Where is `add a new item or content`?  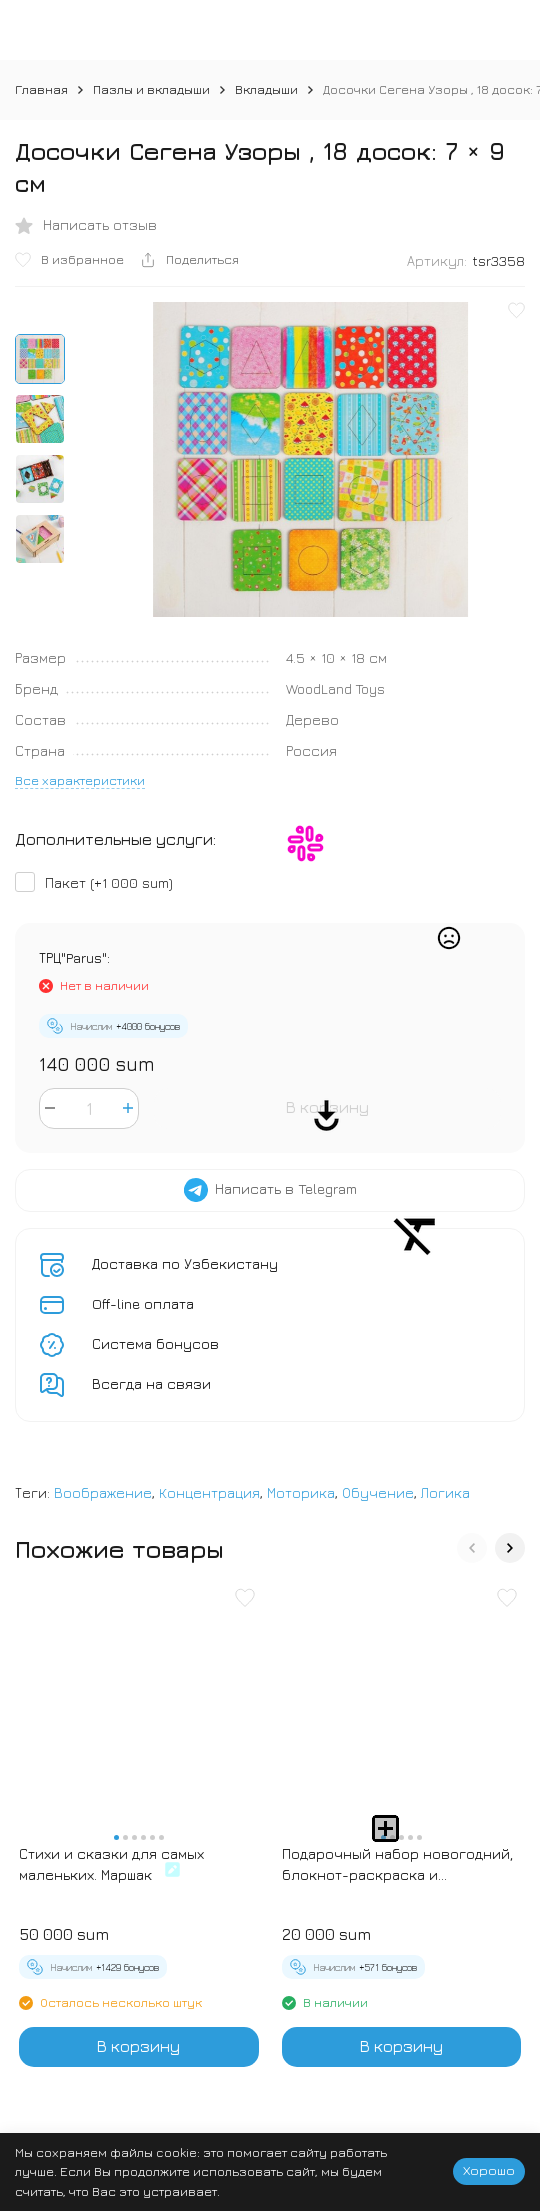
add a new item or content is located at coordinates (385, 1828).